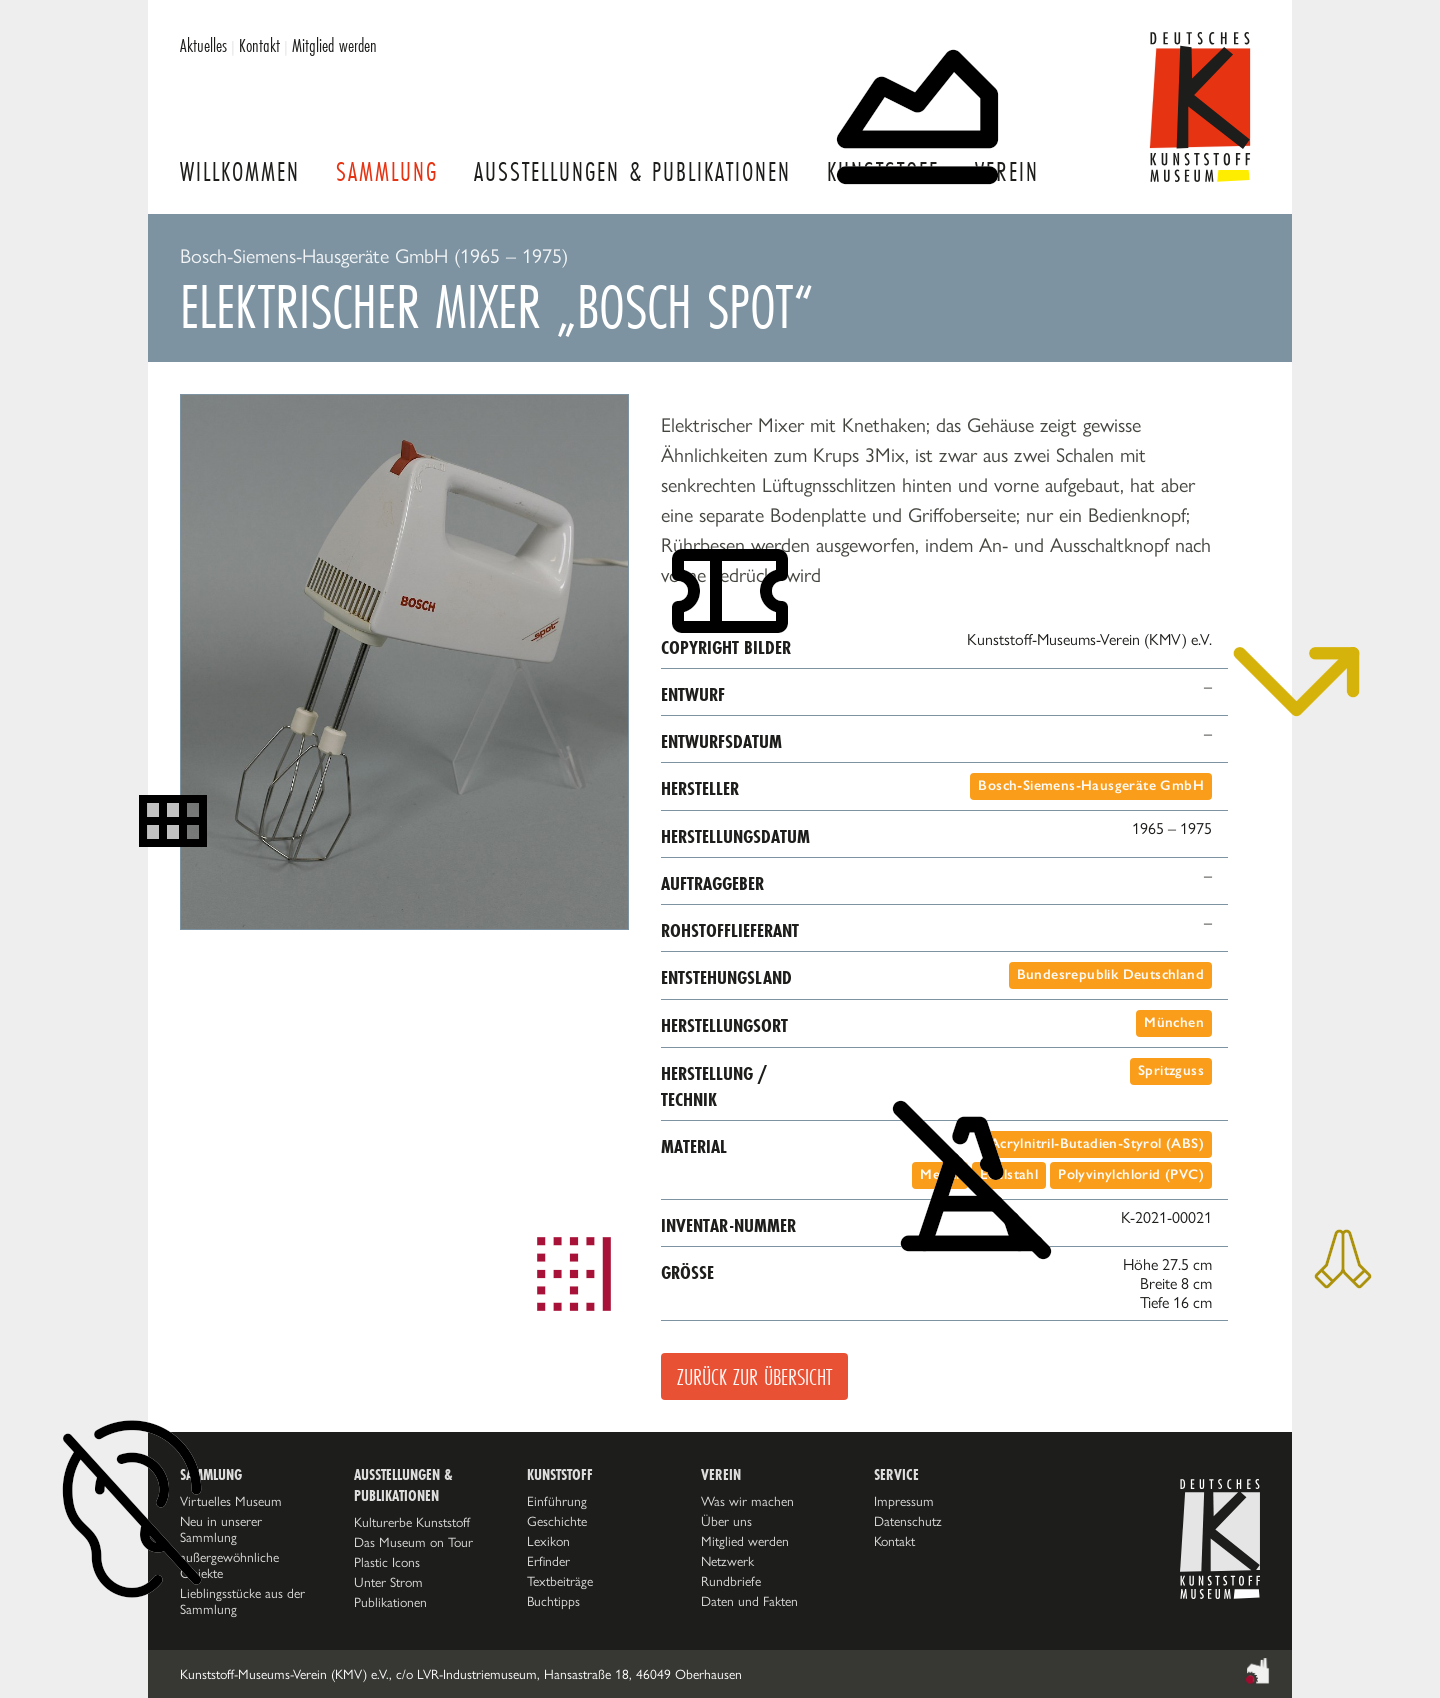 This screenshot has width=1440, height=1698. Describe the element at coordinates (917, 112) in the screenshot. I see `view area chart or graph data` at that location.